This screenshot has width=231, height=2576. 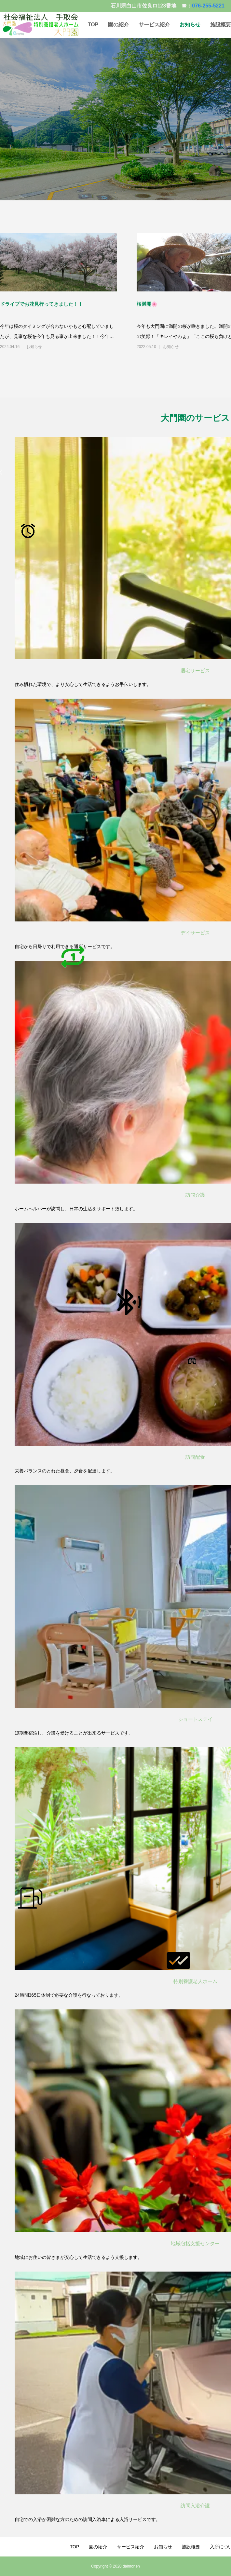 What do you see at coordinates (129, 1302) in the screenshot?
I see `bluetooth audio device connected` at bounding box center [129, 1302].